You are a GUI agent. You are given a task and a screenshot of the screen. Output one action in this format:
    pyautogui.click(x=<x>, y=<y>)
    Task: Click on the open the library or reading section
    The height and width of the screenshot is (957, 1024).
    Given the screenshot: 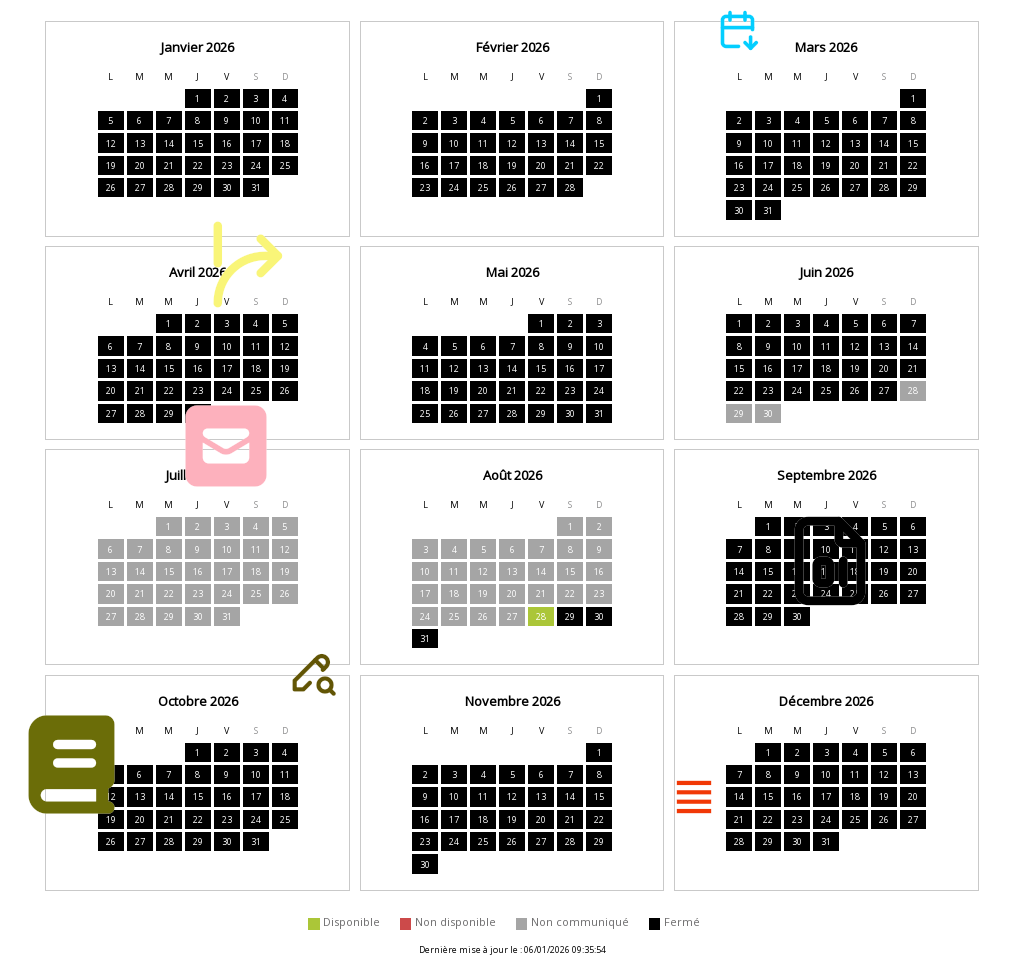 What is the action you would take?
    pyautogui.click(x=71, y=764)
    